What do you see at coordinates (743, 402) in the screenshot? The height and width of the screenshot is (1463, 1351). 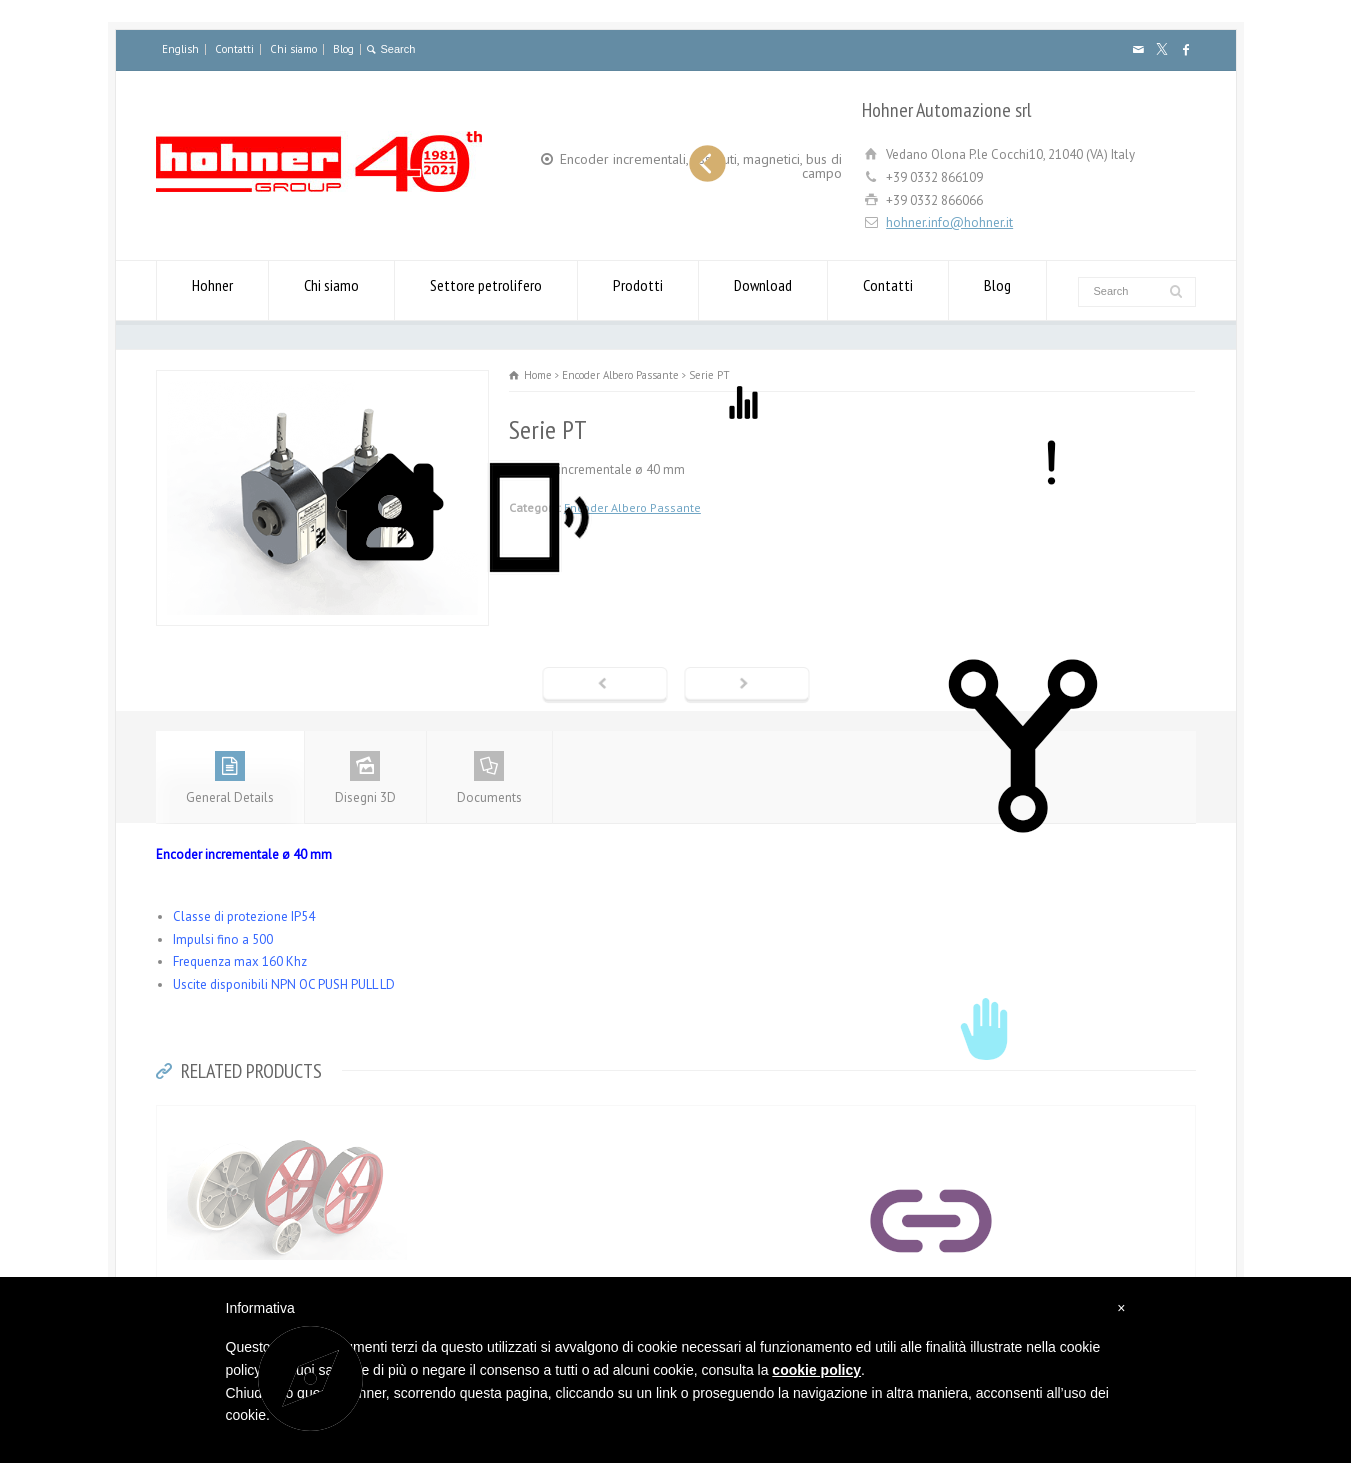 I see `view statistics and analytics` at bounding box center [743, 402].